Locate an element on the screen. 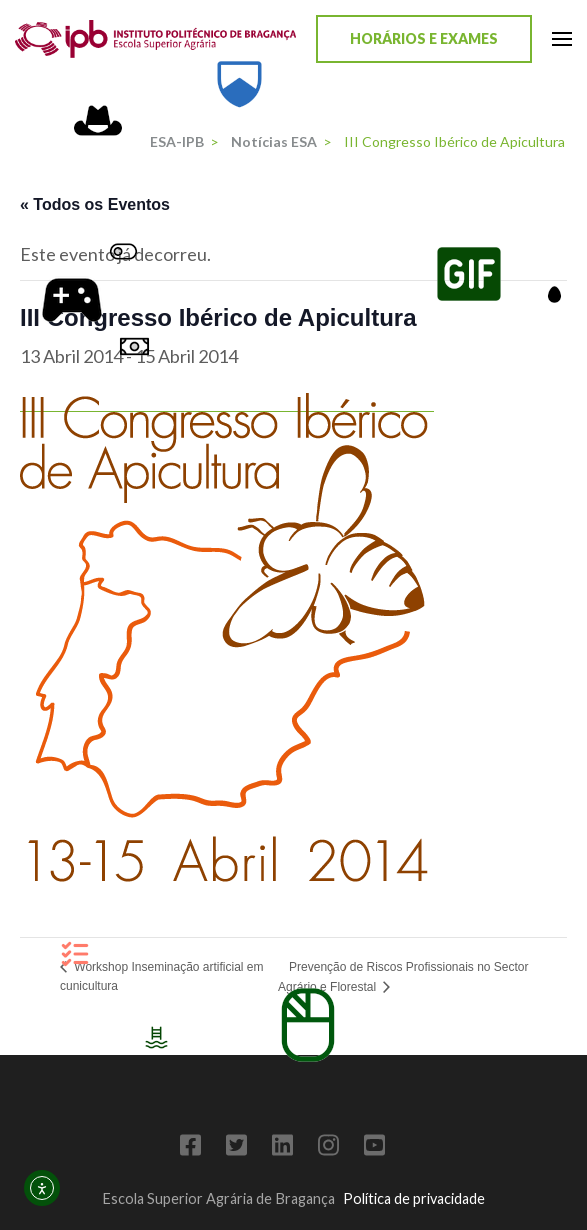 The width and height of the screenshot is (587, 1230). access security or protection settings is located at coordinates (239, 81).